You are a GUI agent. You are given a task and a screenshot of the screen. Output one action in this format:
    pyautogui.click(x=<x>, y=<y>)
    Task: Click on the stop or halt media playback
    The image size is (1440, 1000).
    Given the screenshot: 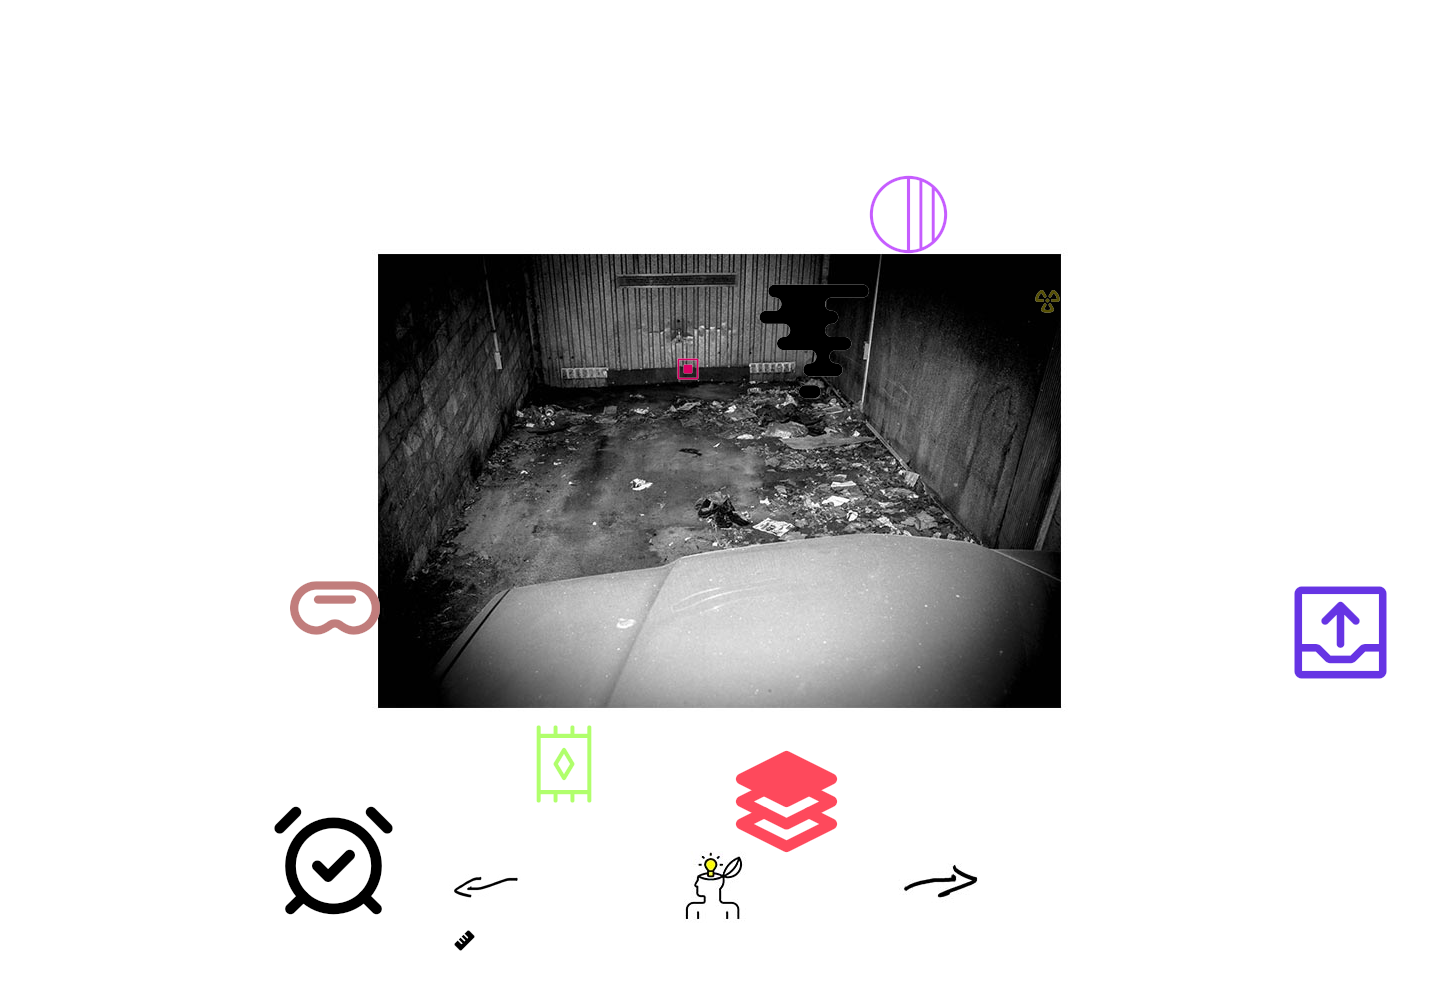 What is the action you would take?
    pyautogui.click(x=688, y=369)
    